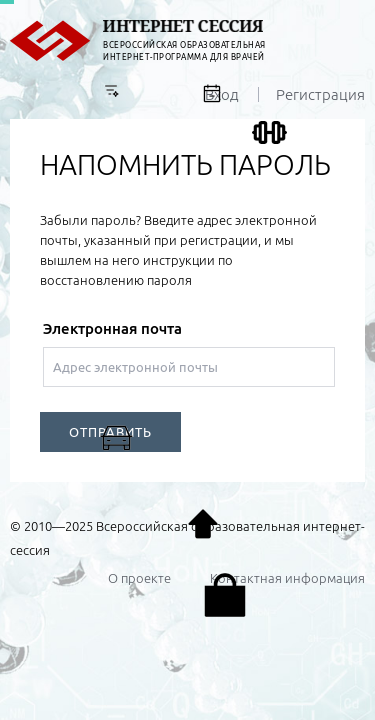 The width and height of the screenshot is (375, 720). Describe the element at coordinates (111, 90) in the screenshot. I see `apply AI-powered smart filters` at that location.